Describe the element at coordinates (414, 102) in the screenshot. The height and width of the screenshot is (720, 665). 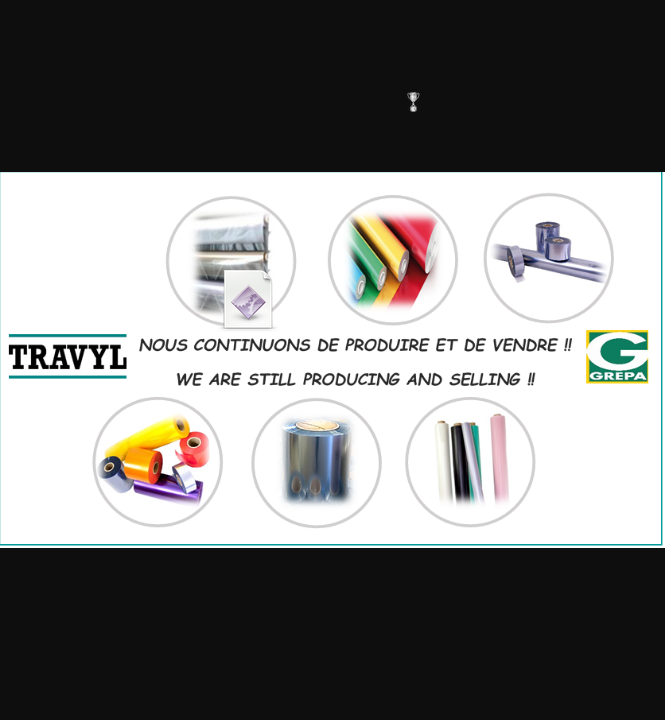
I see `indicates second place achievement or silver-tier ranking` at that location.